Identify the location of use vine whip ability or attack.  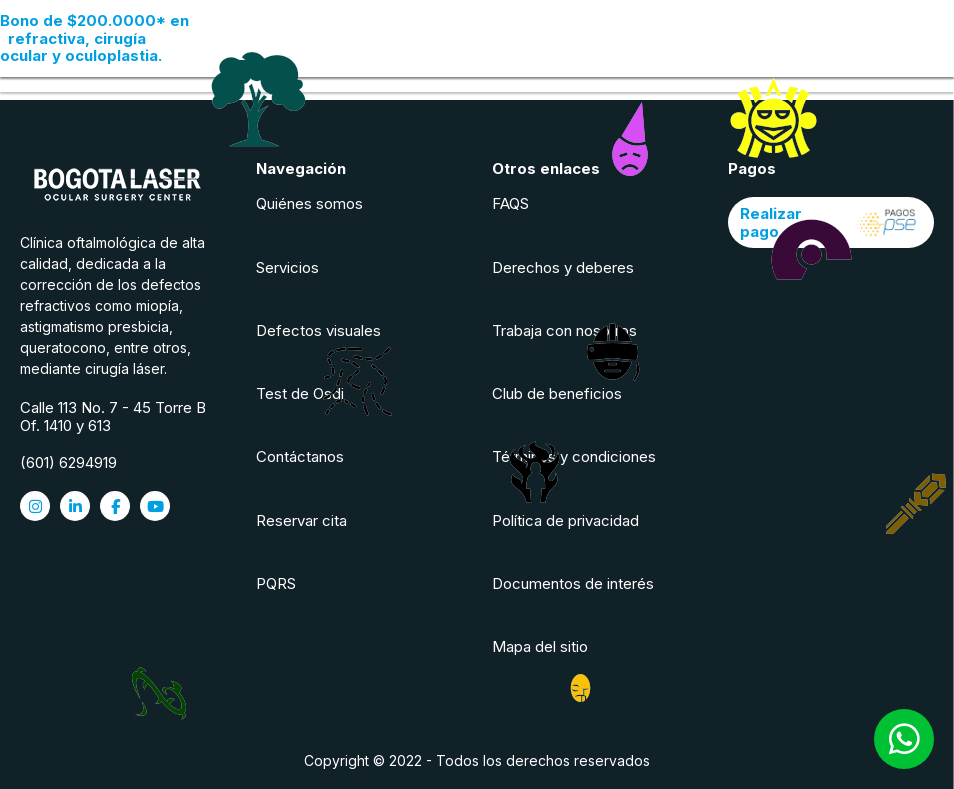
(159, 693).